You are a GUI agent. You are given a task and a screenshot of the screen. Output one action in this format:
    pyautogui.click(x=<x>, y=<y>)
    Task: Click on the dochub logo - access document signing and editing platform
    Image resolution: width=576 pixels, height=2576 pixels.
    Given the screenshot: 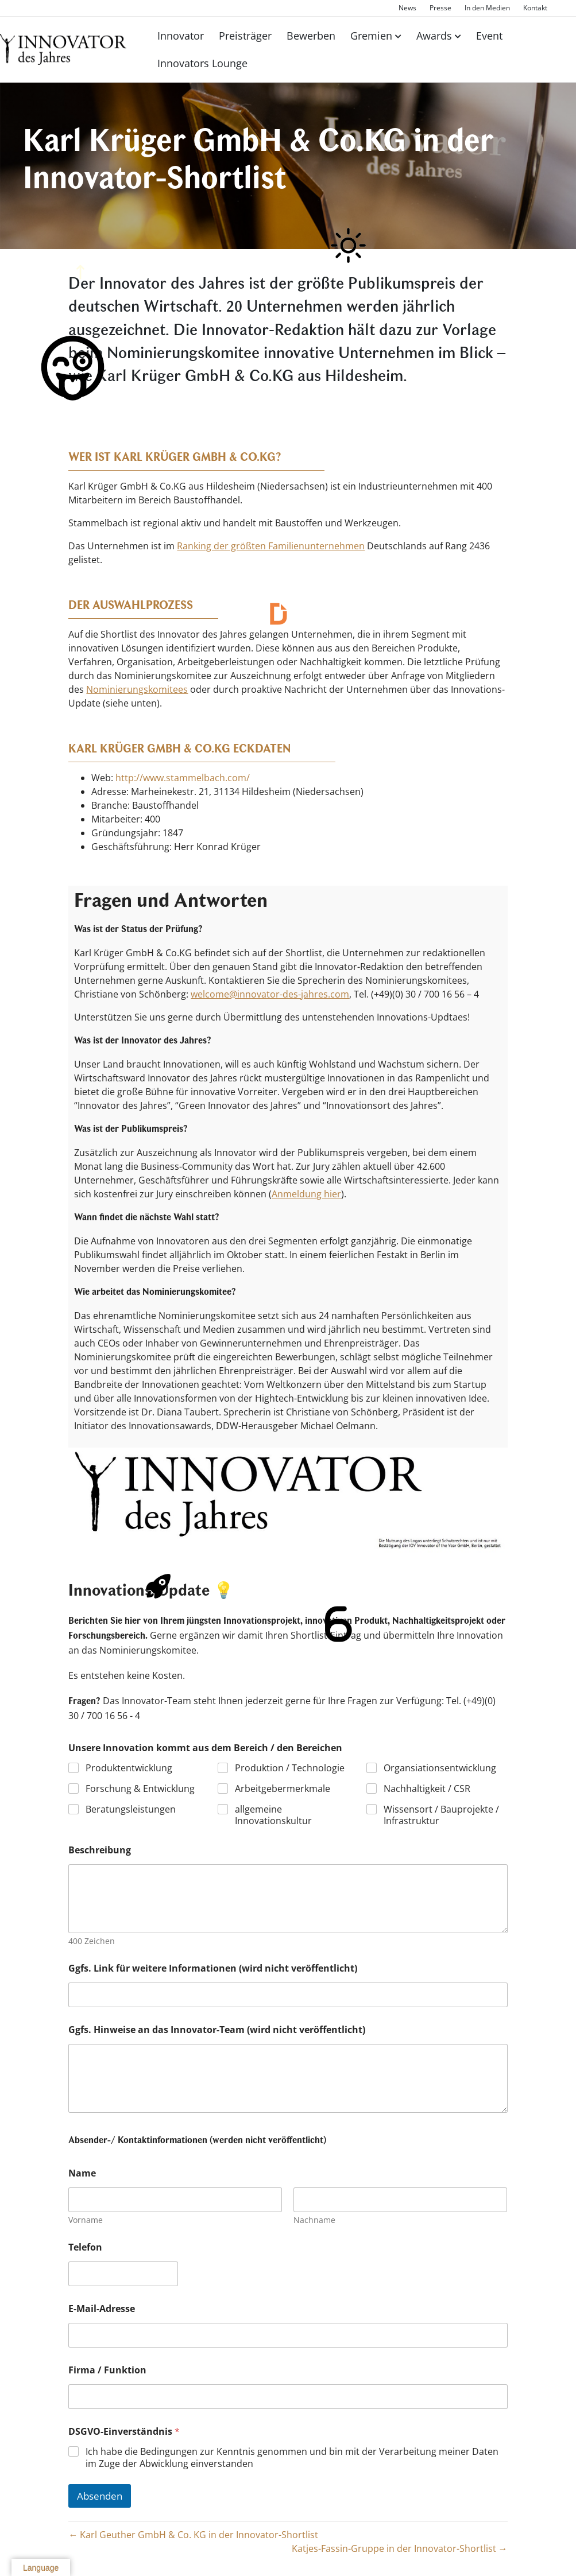 What is the action you would take?
    pyautogui.click(x=279, y=614)
    